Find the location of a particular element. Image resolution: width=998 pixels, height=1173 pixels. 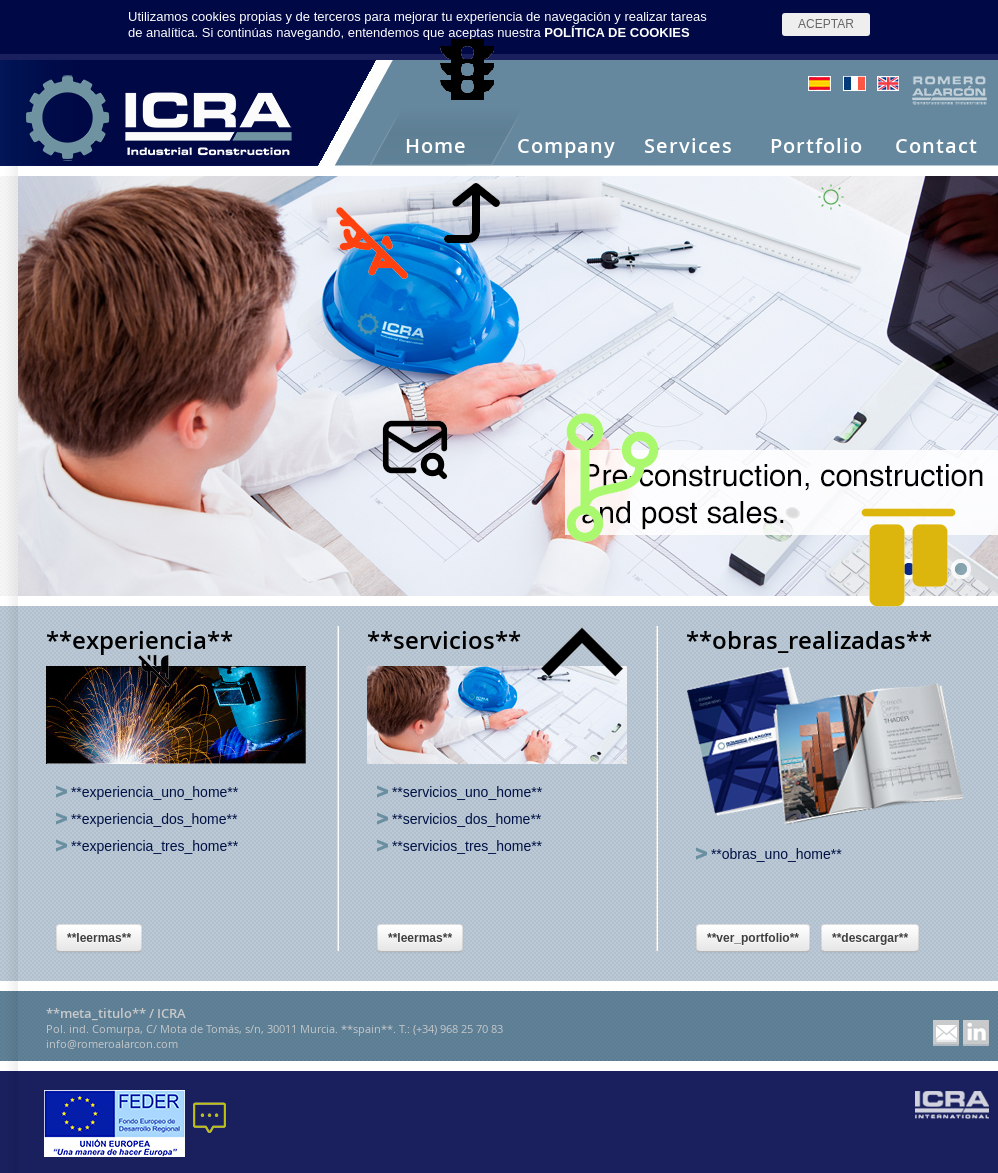

collapse an expanded section is located at coordinates (582, 652).